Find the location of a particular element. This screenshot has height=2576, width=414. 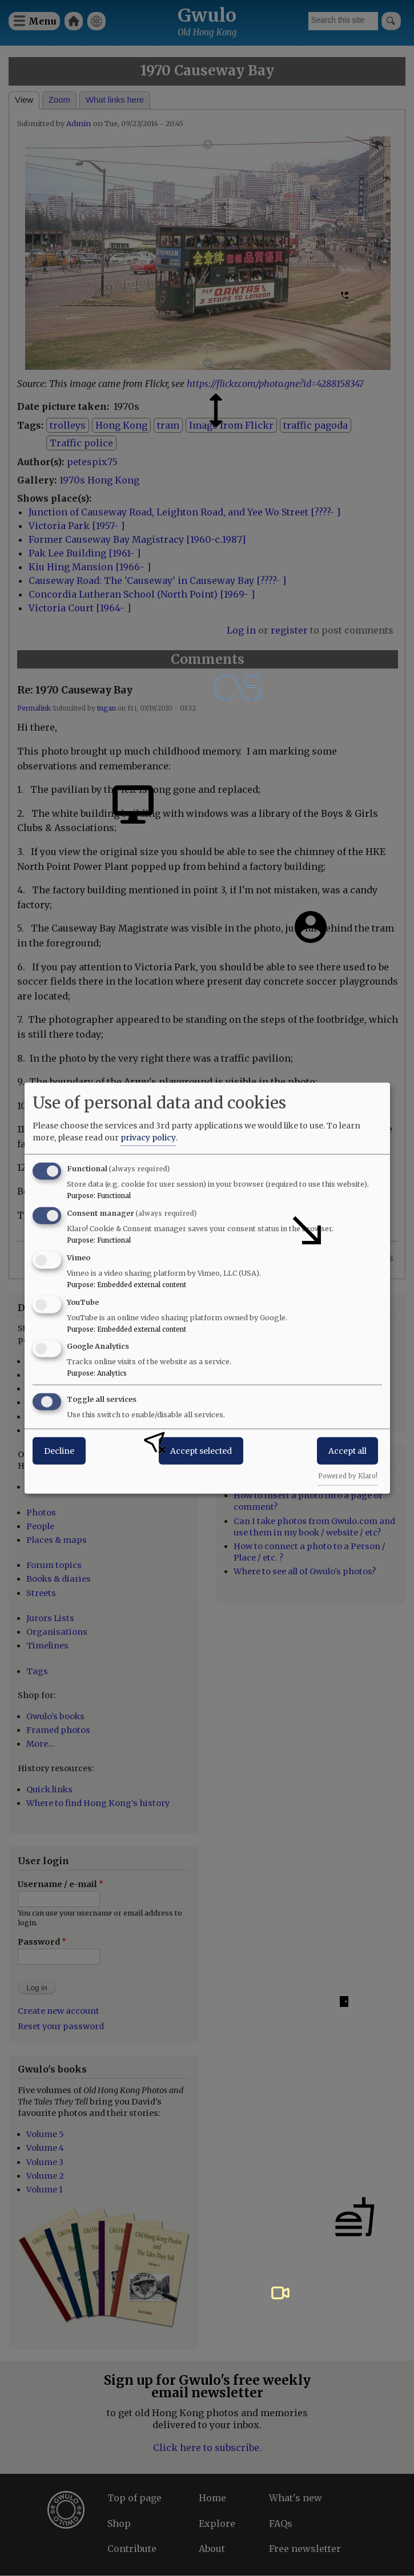

access your profile or account settings is located at coordinates (311, 927).